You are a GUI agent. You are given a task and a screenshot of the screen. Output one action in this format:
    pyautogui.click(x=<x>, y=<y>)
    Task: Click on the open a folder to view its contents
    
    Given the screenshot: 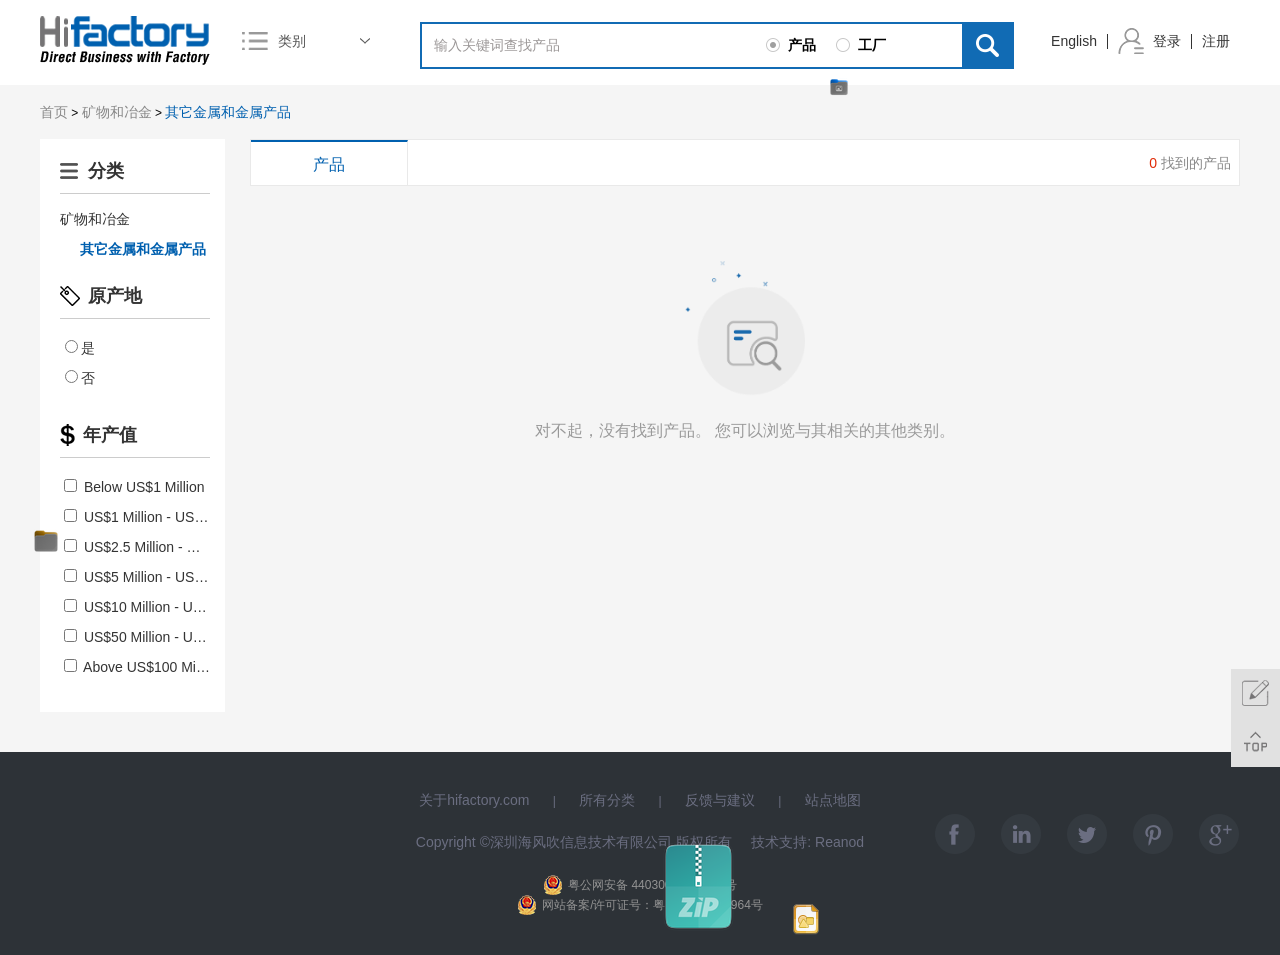 What is the action you would take?
    pyautogui.click(x=46, y=541)
    